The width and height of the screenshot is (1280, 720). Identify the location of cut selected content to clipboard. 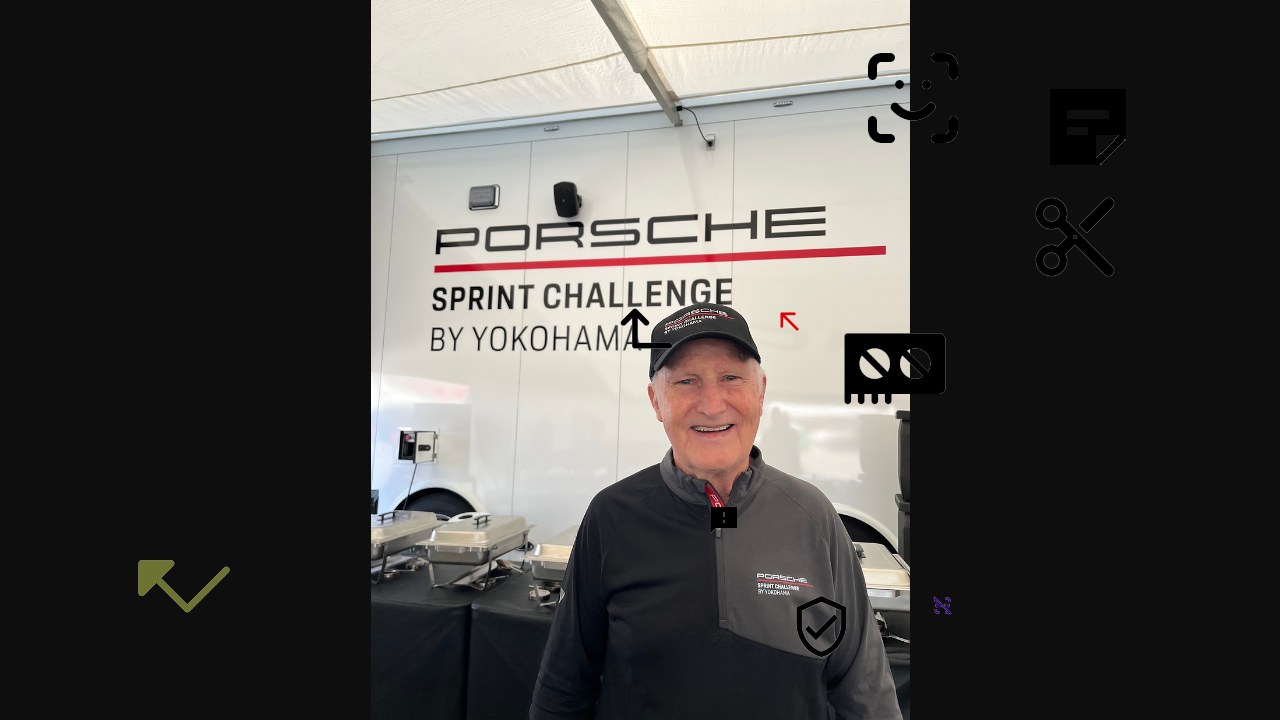
(1075, 237).